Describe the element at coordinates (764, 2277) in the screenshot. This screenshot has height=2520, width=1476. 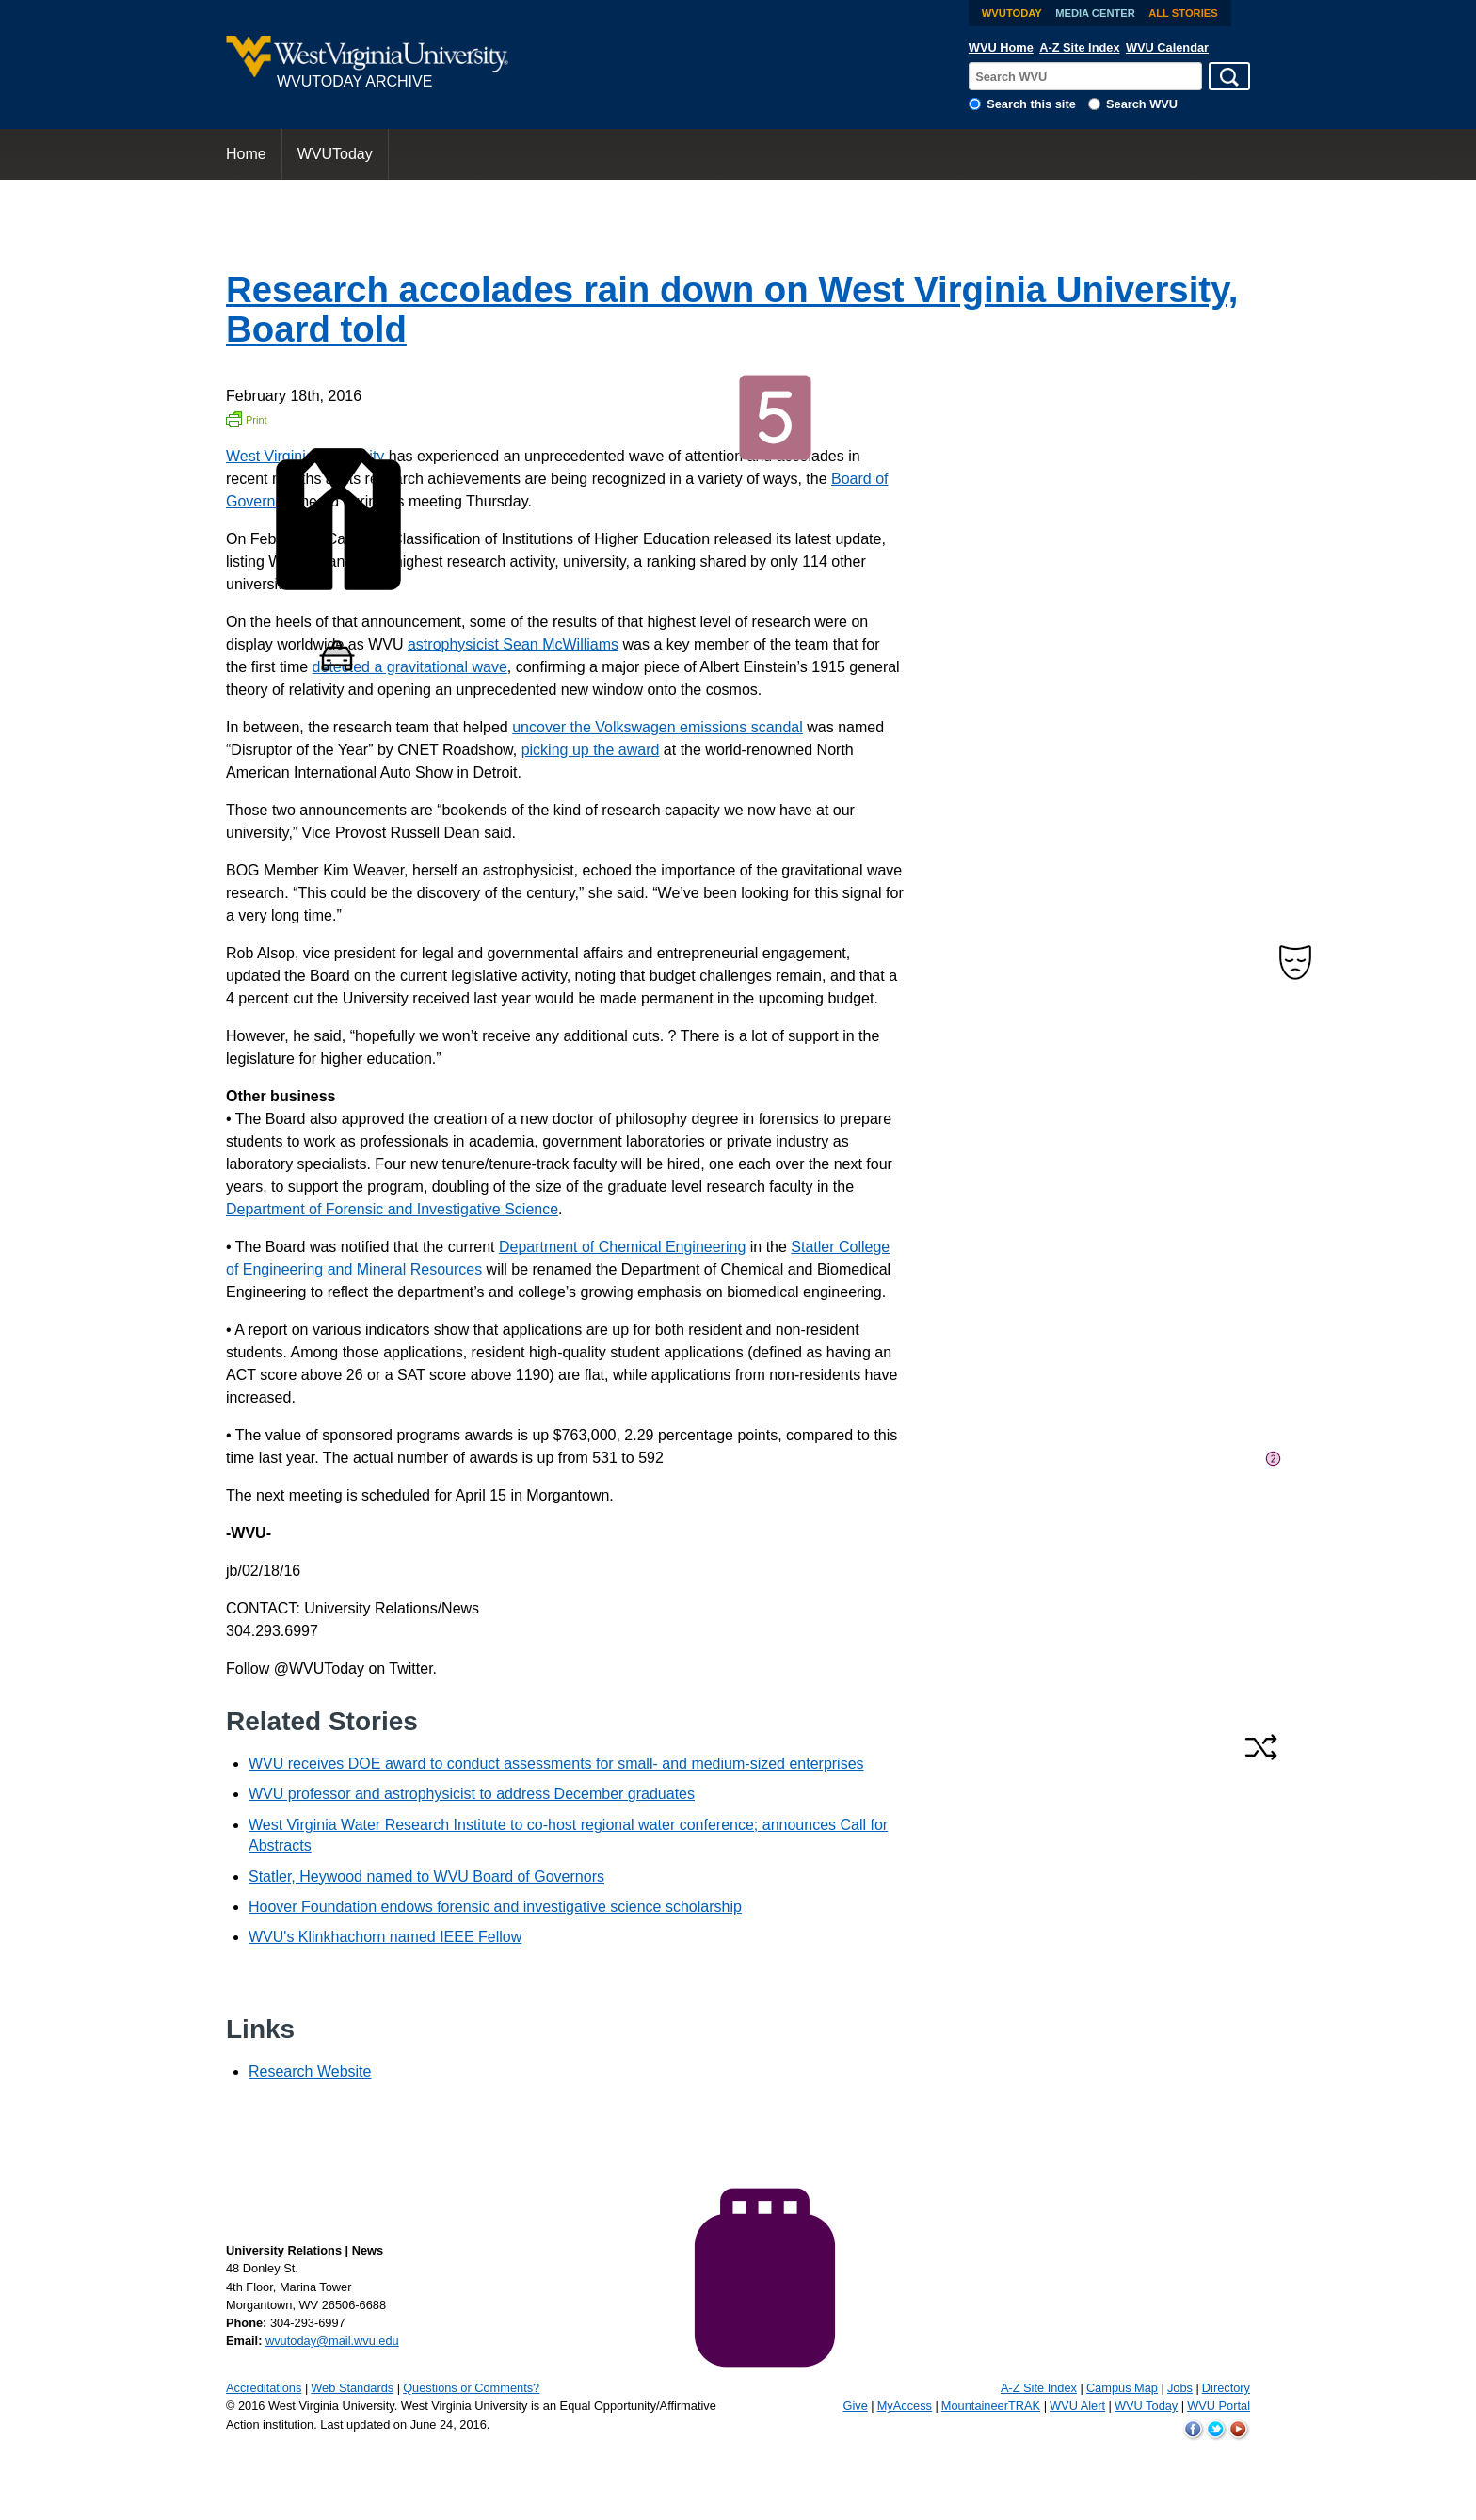
I see `store or save items in a container` at that location.